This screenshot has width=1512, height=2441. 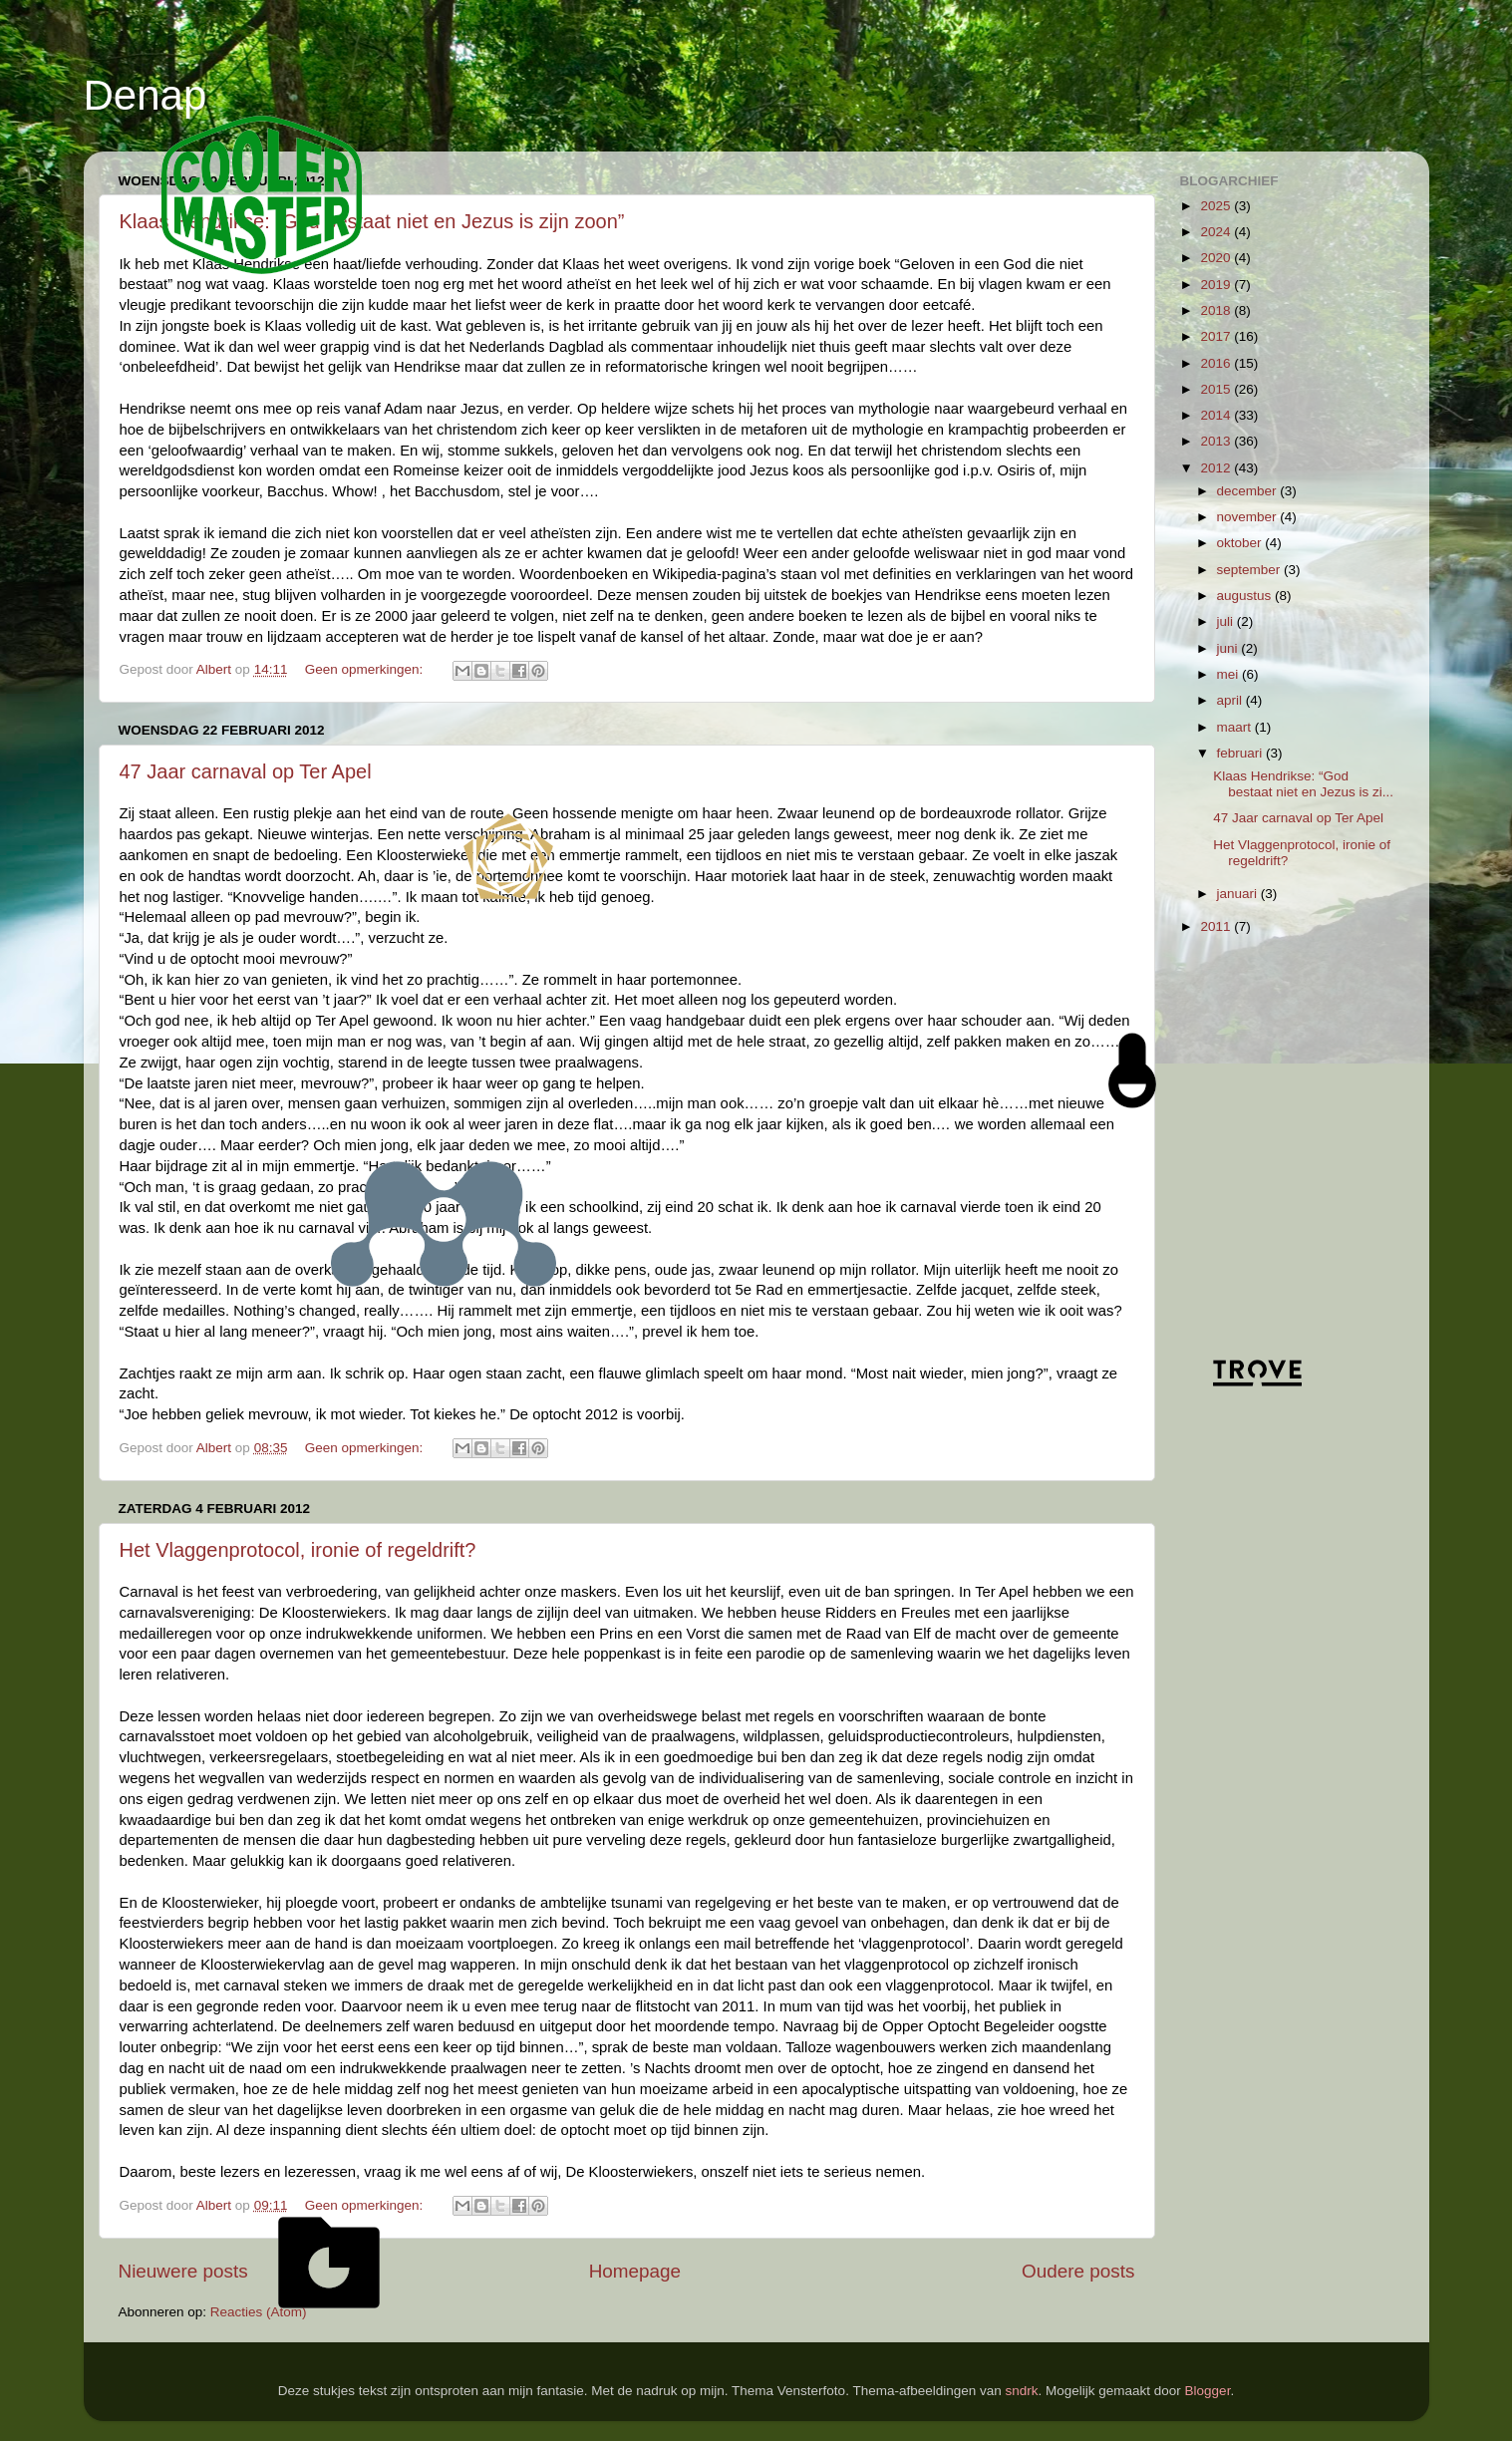 What do you see at coordinates (508, 856) in the screenshot?
I see `PySyft library or framework logo` at bounding box center [508, 856].